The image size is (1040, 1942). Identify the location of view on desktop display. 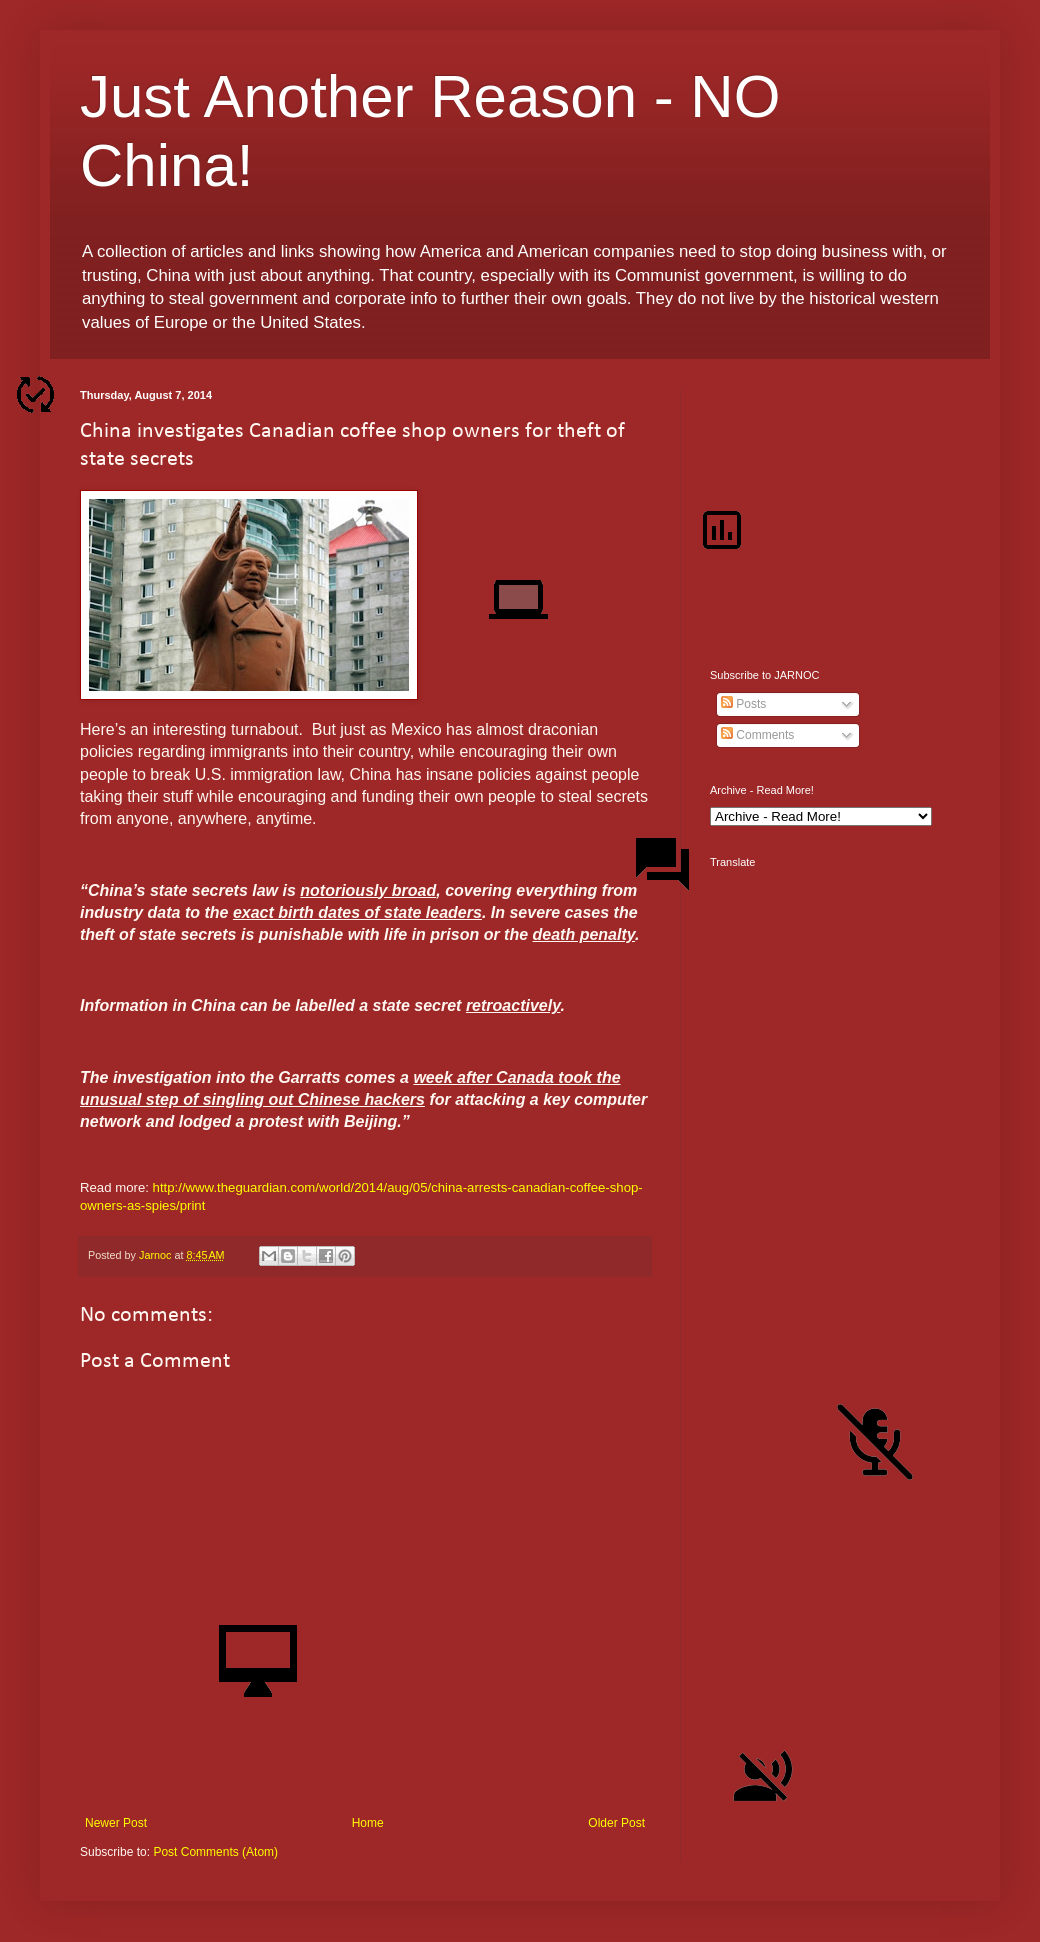
(258, 1661).